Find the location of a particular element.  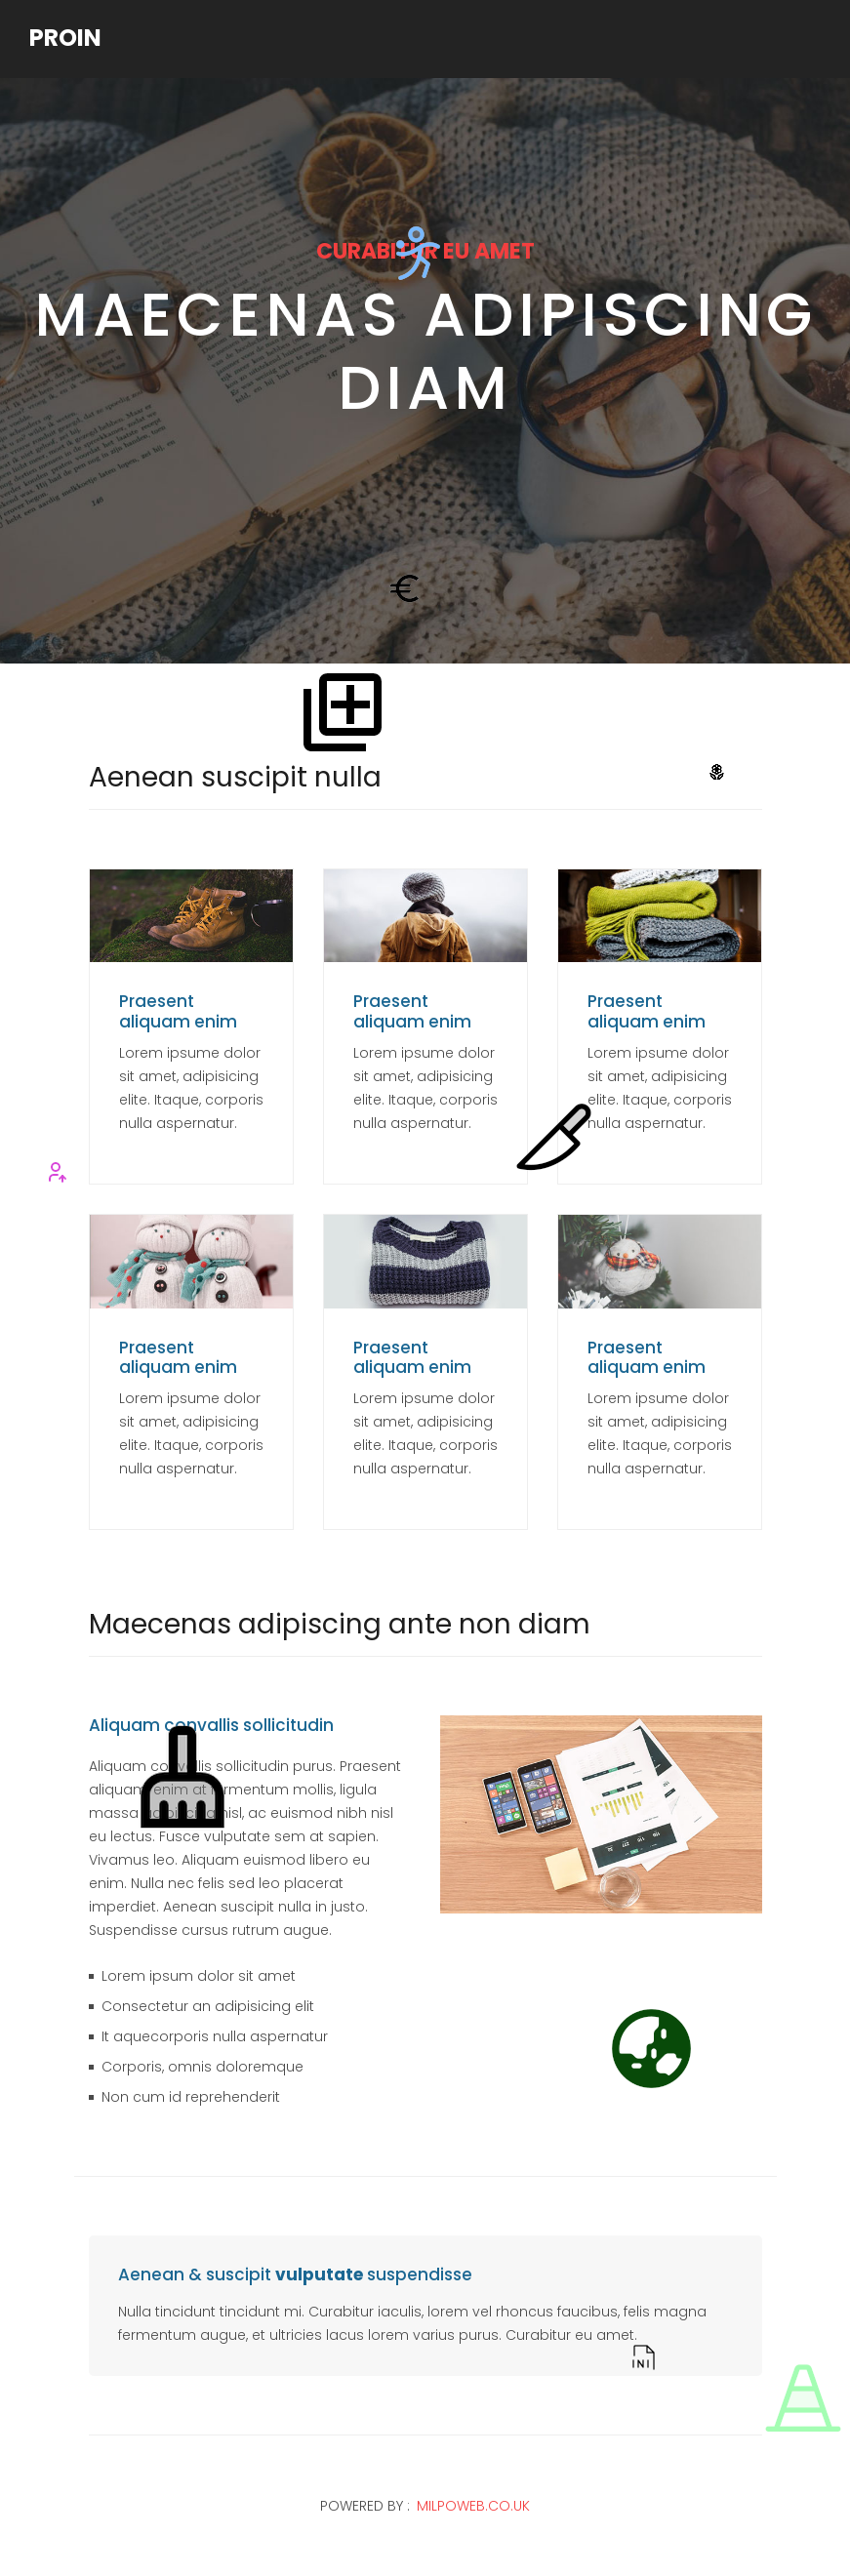

indicates area under construction or maintenance is located at coordinates (803, 2399).